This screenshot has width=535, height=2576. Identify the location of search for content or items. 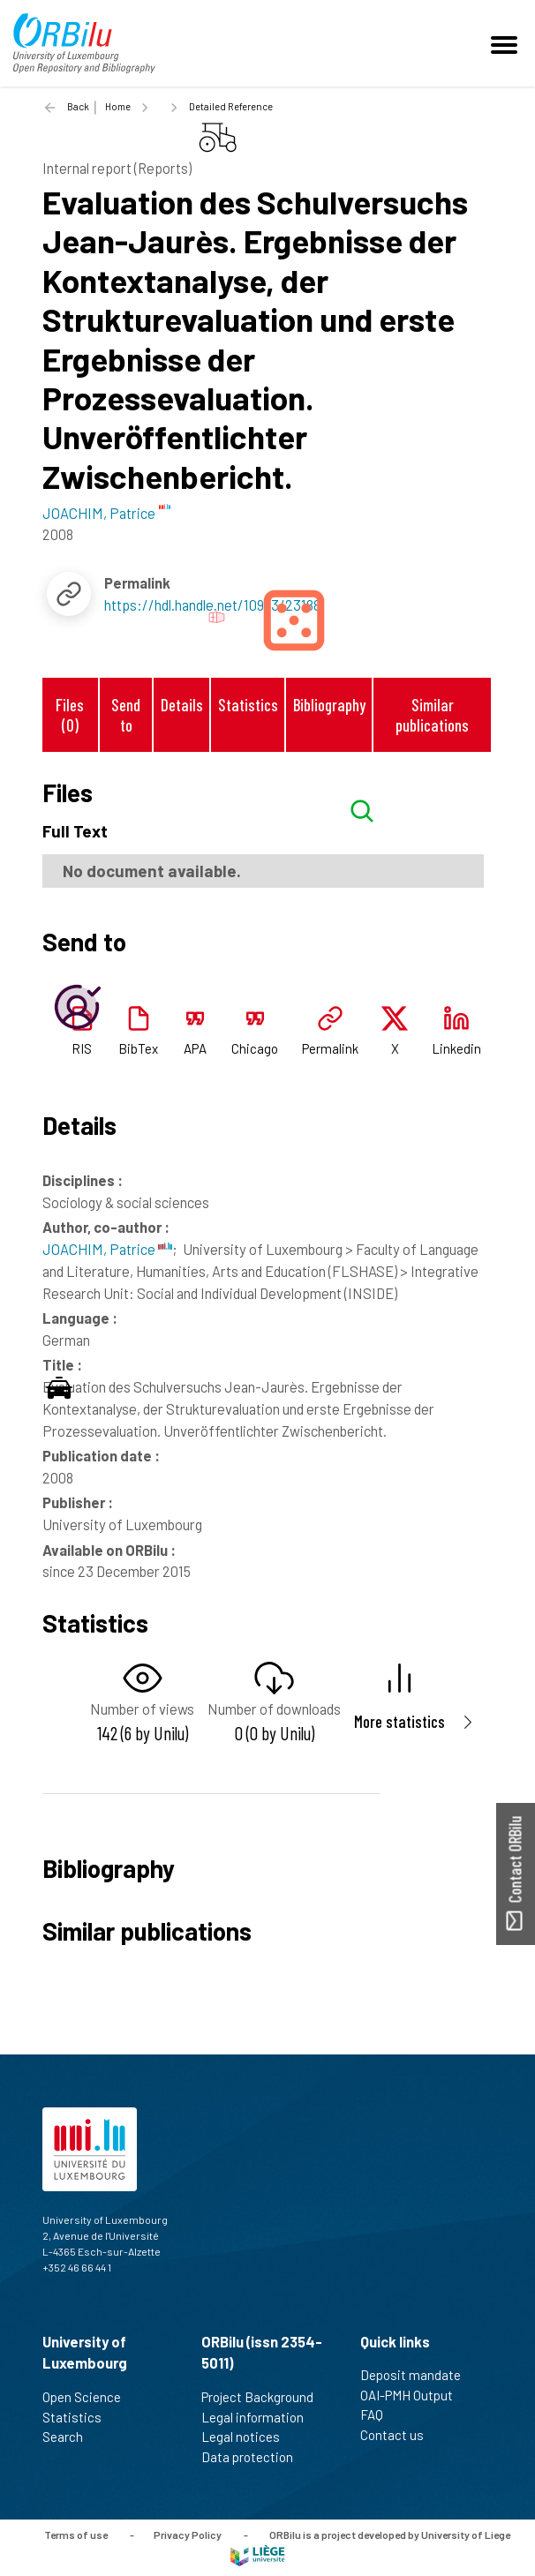
(362, 811).